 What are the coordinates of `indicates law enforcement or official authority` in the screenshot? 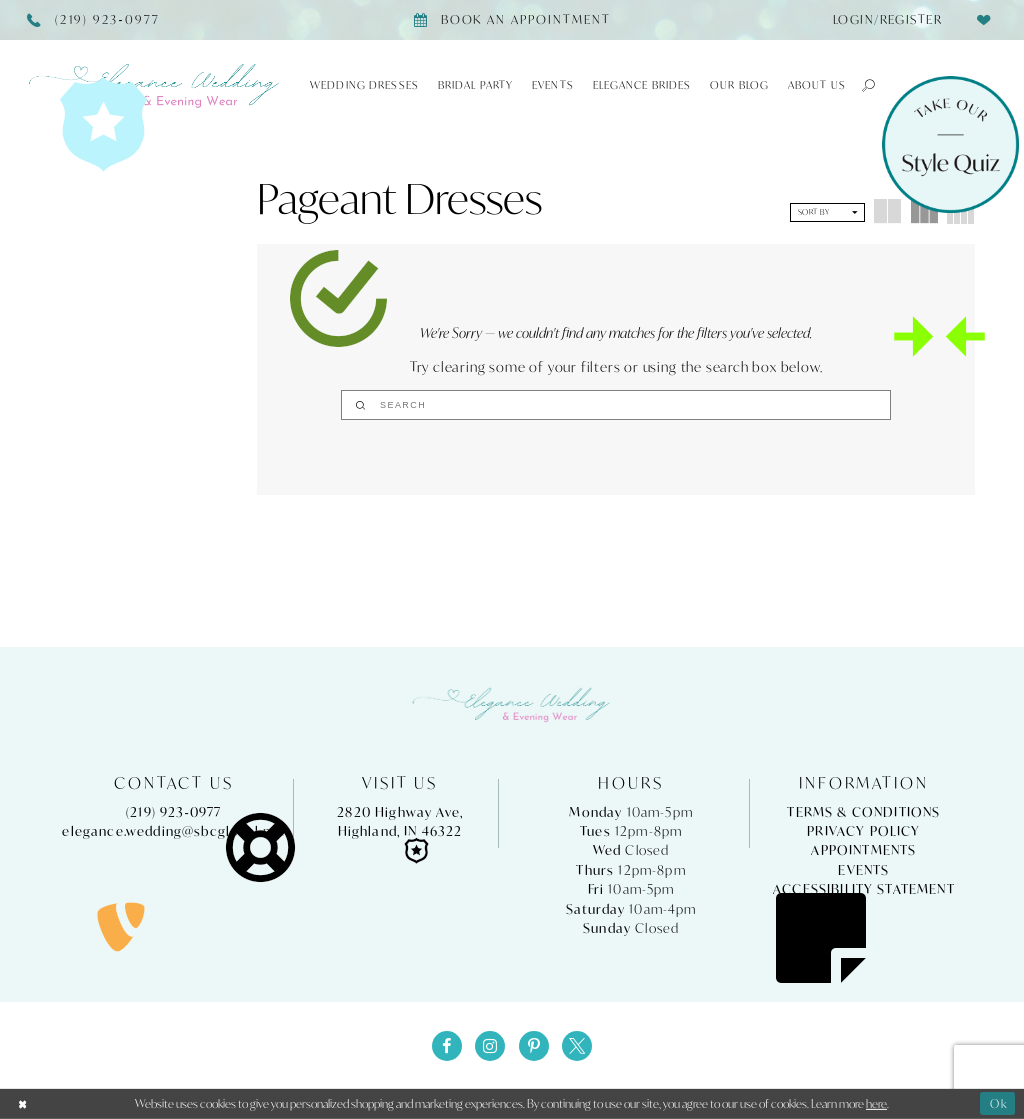 It's located at (416, 850).